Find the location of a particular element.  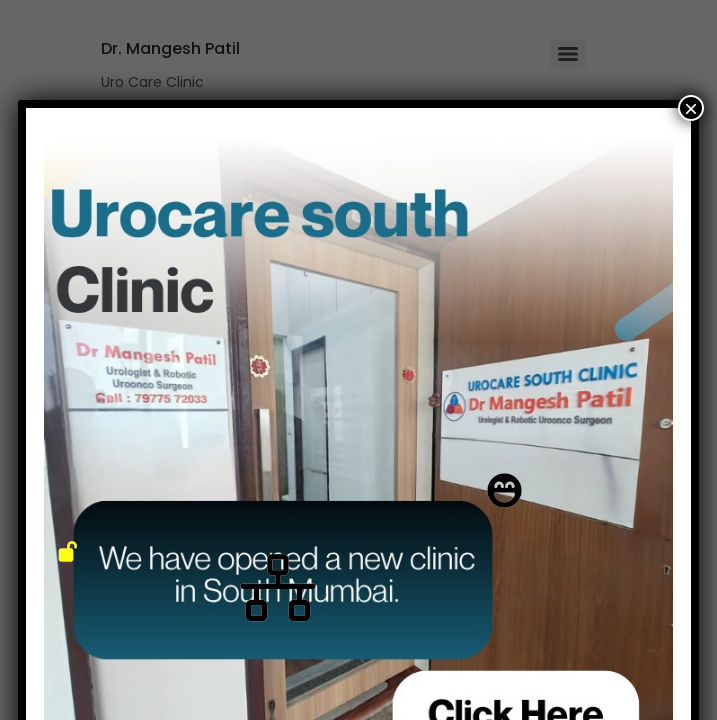

unlock or access secured content is located at coordinates (66, 552).